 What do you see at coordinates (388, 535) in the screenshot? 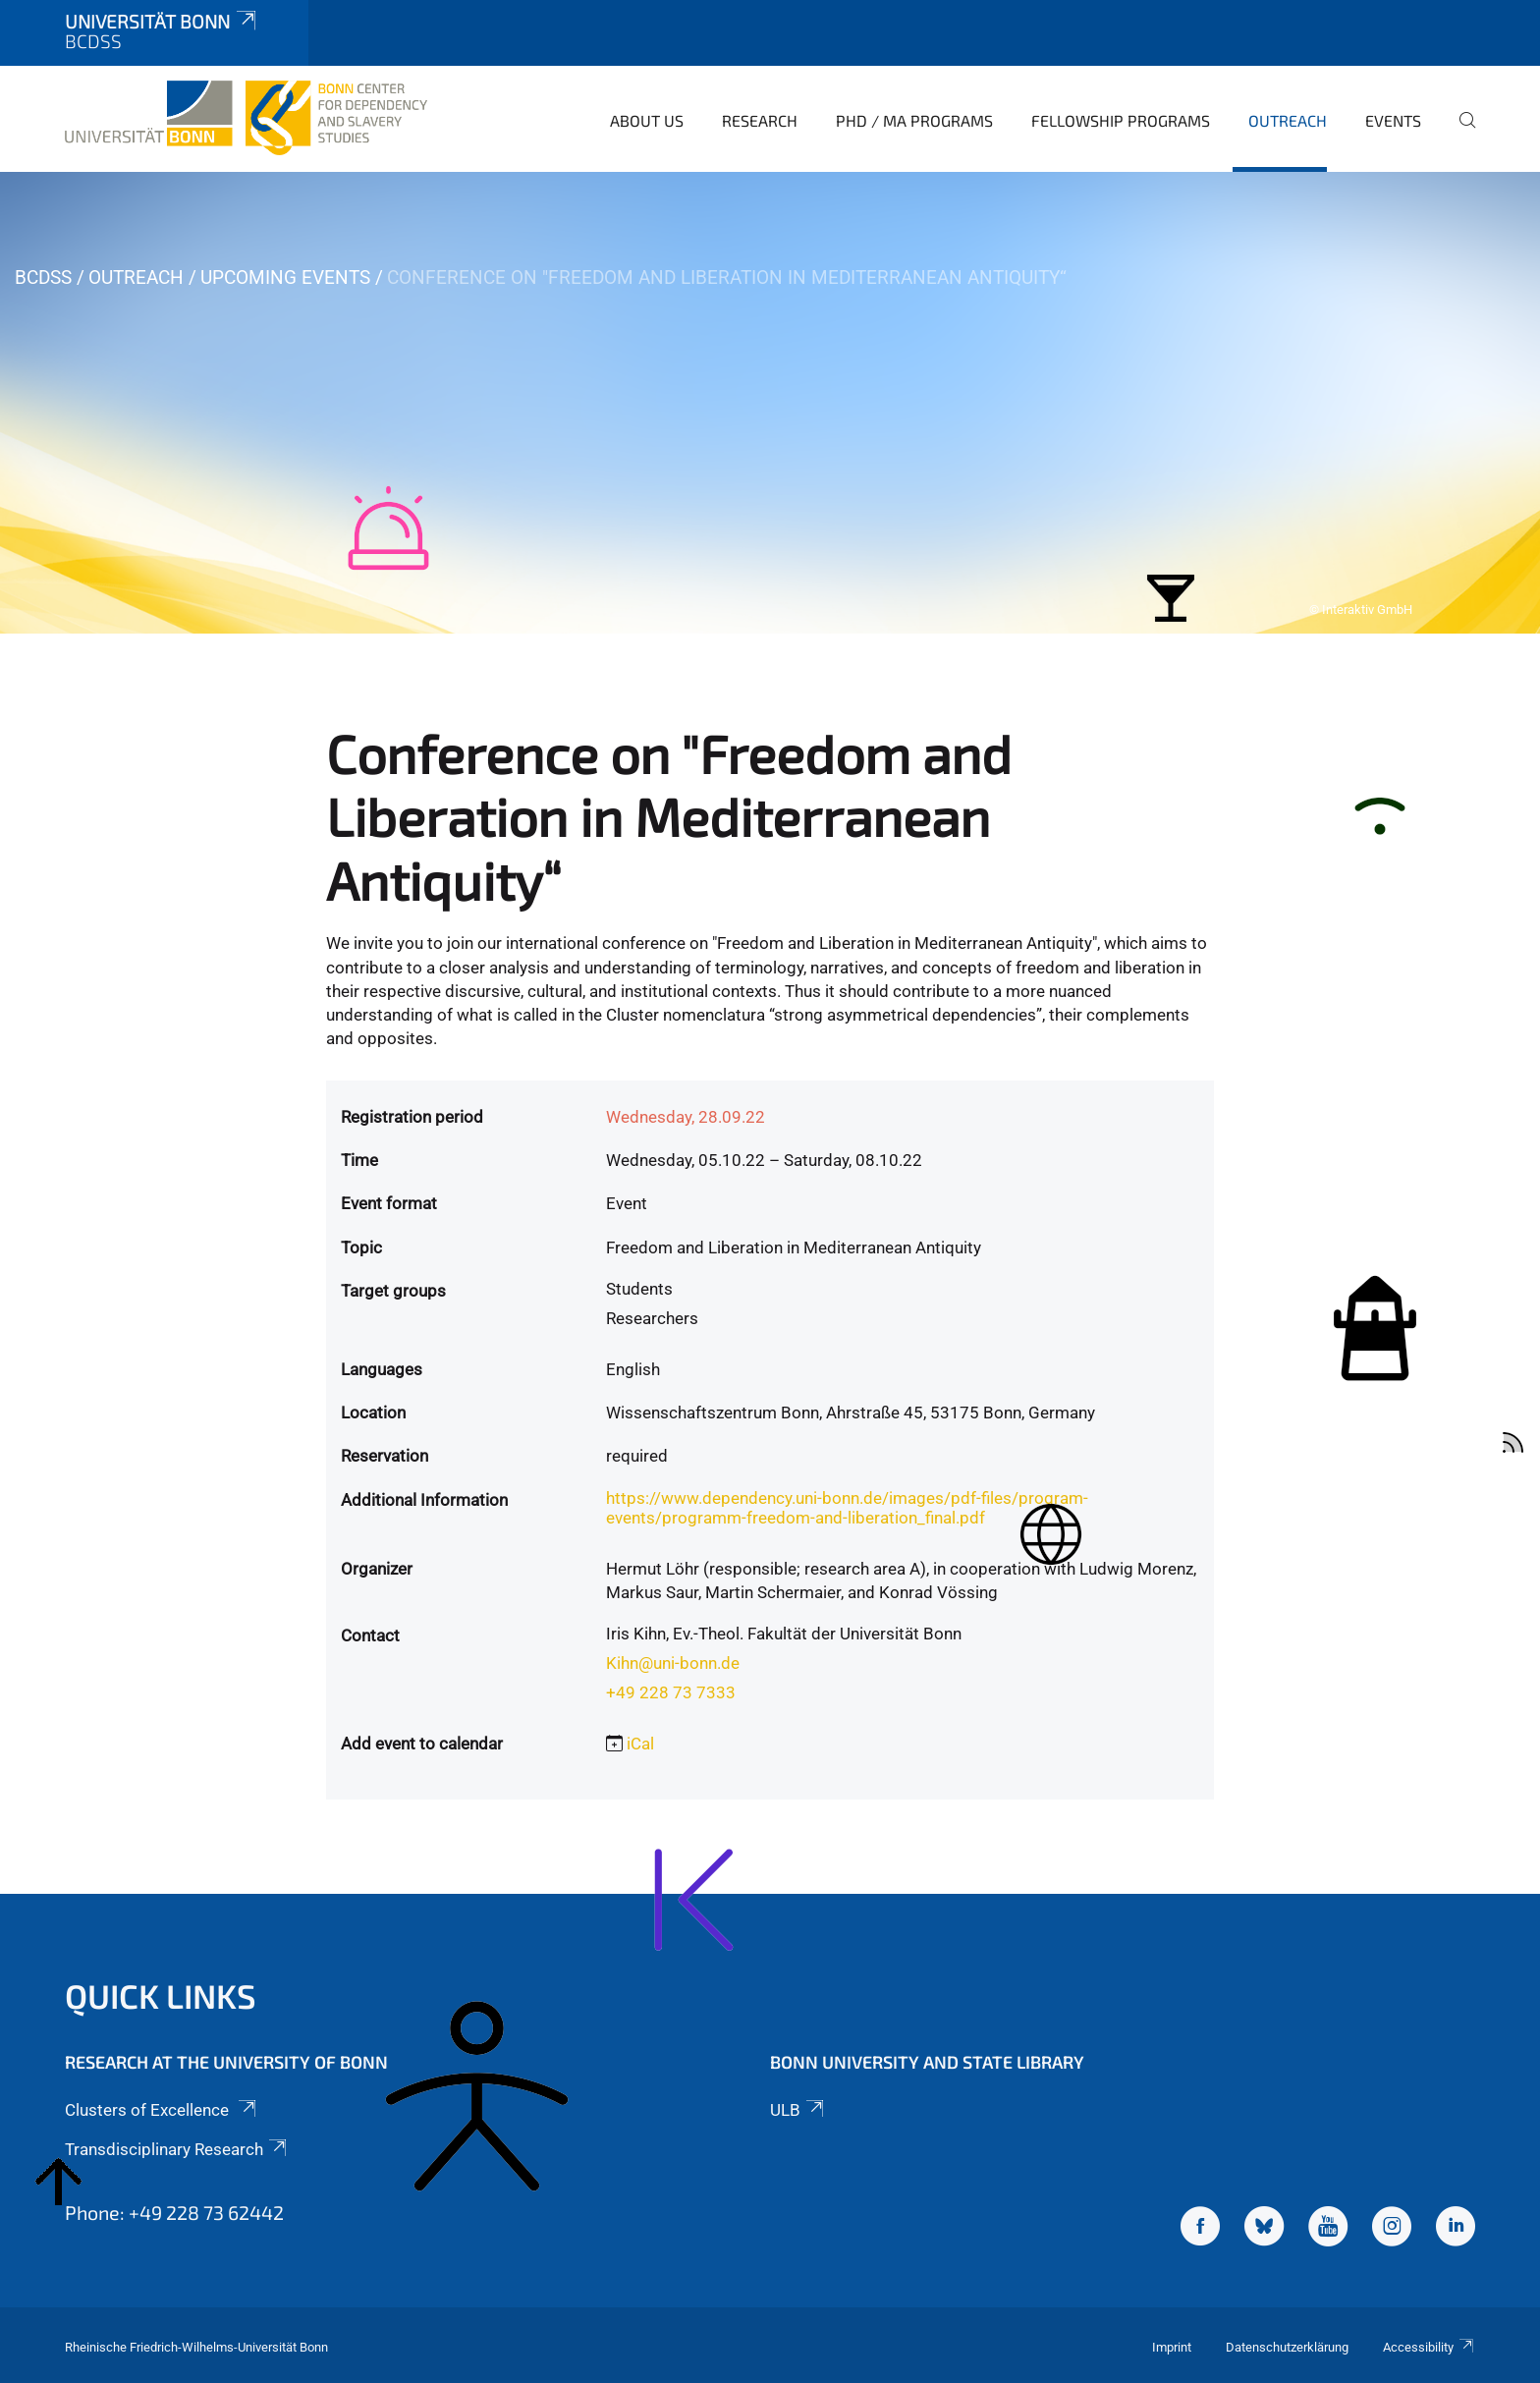
I see `emergency alert or warning notification` at bounding box center [388, 535].